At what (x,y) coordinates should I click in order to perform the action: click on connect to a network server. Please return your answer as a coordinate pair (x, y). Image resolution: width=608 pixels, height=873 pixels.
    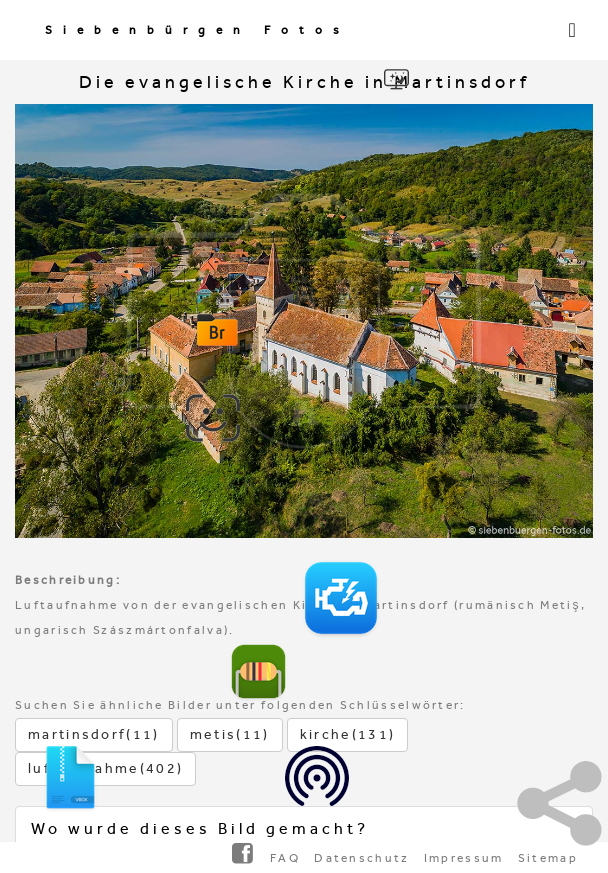
    Looking at the image, I should click on (317, 778).